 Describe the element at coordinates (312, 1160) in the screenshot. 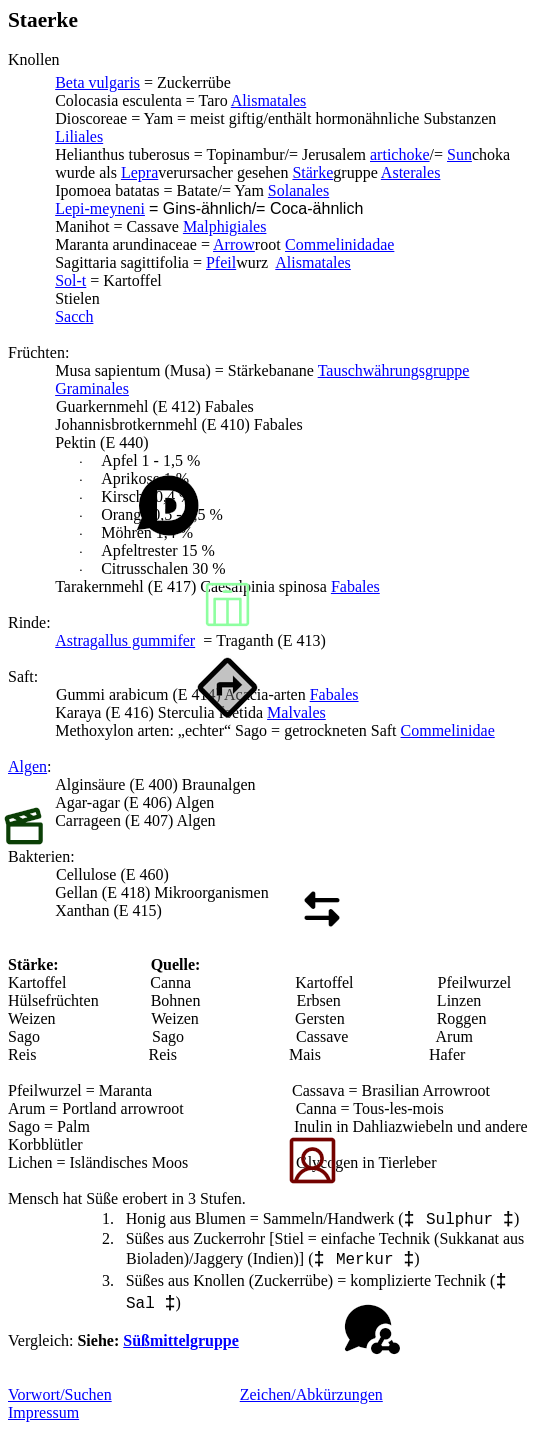

I see `view user profile` at that location.